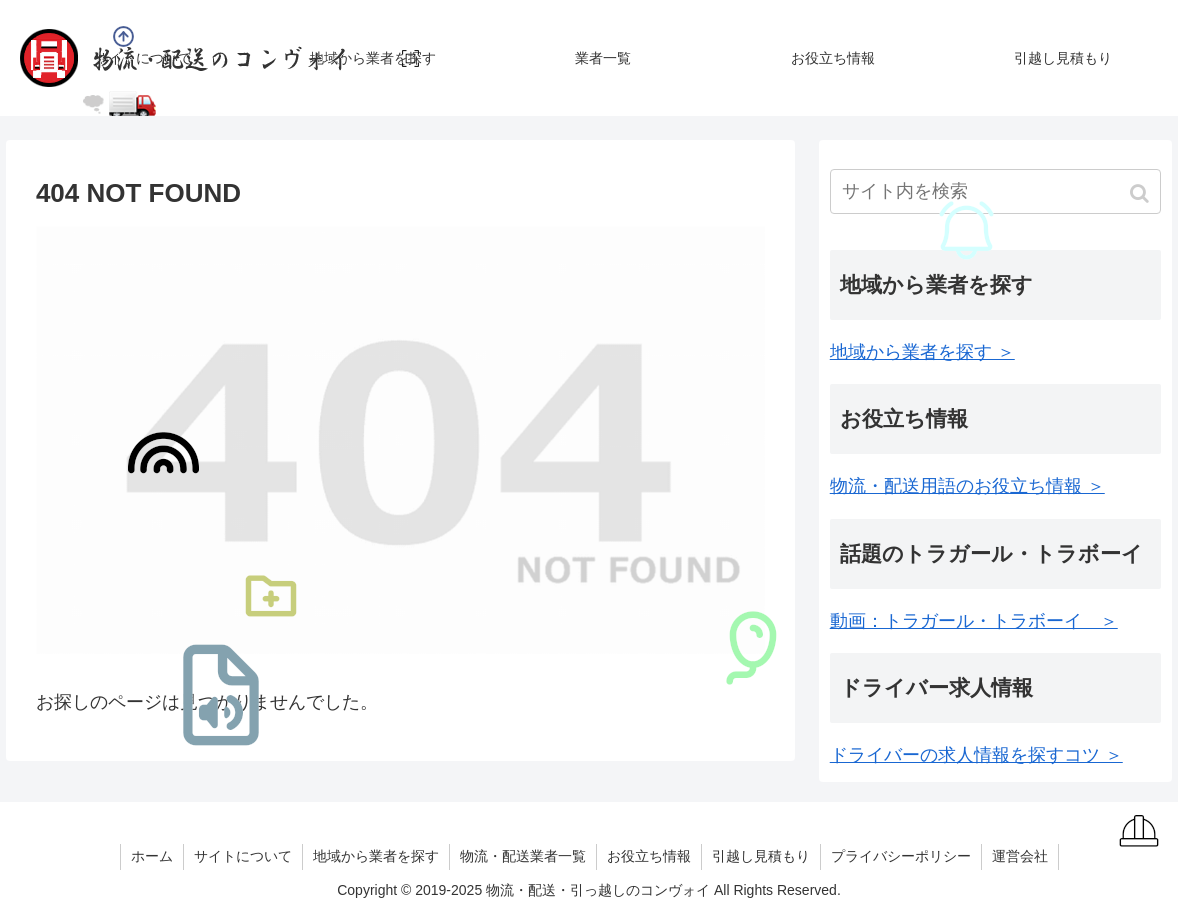 Image resolution: width=1178 pixels, height=911 pixels. What do you see at coordinates (271, 595) in the screenshot?
I see `create a new folder` at bounding box center [271, 595].